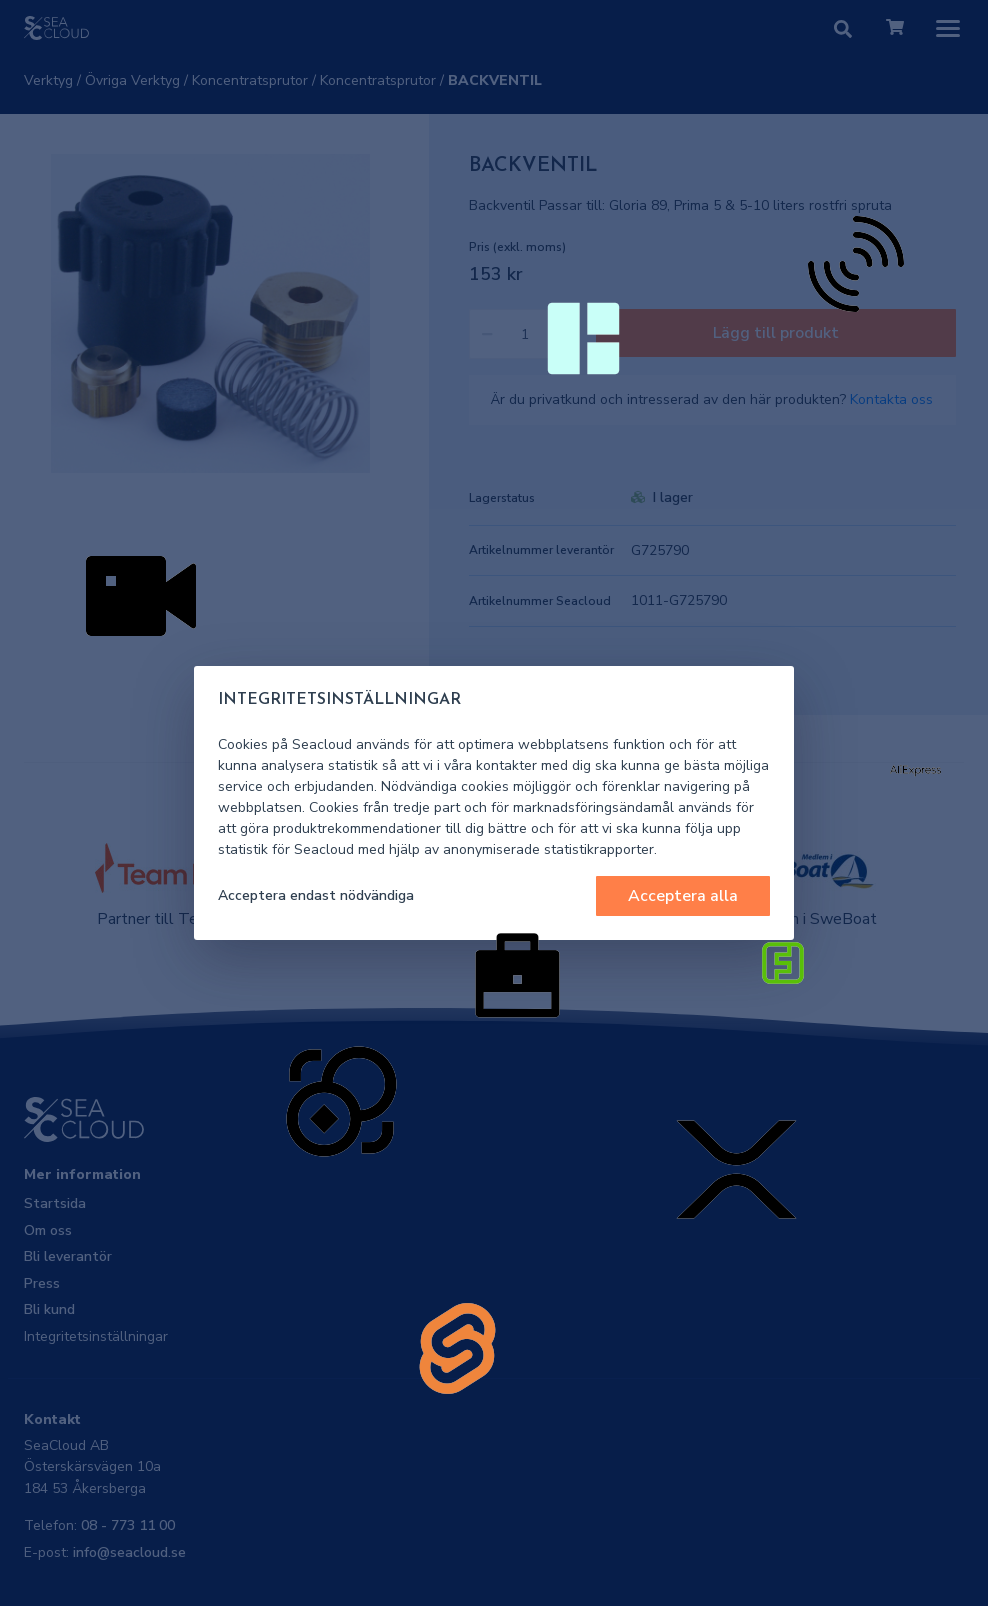 This screenshot has height=1606, width=988. I want to click on svelte framework logo, so click(457, 1348).